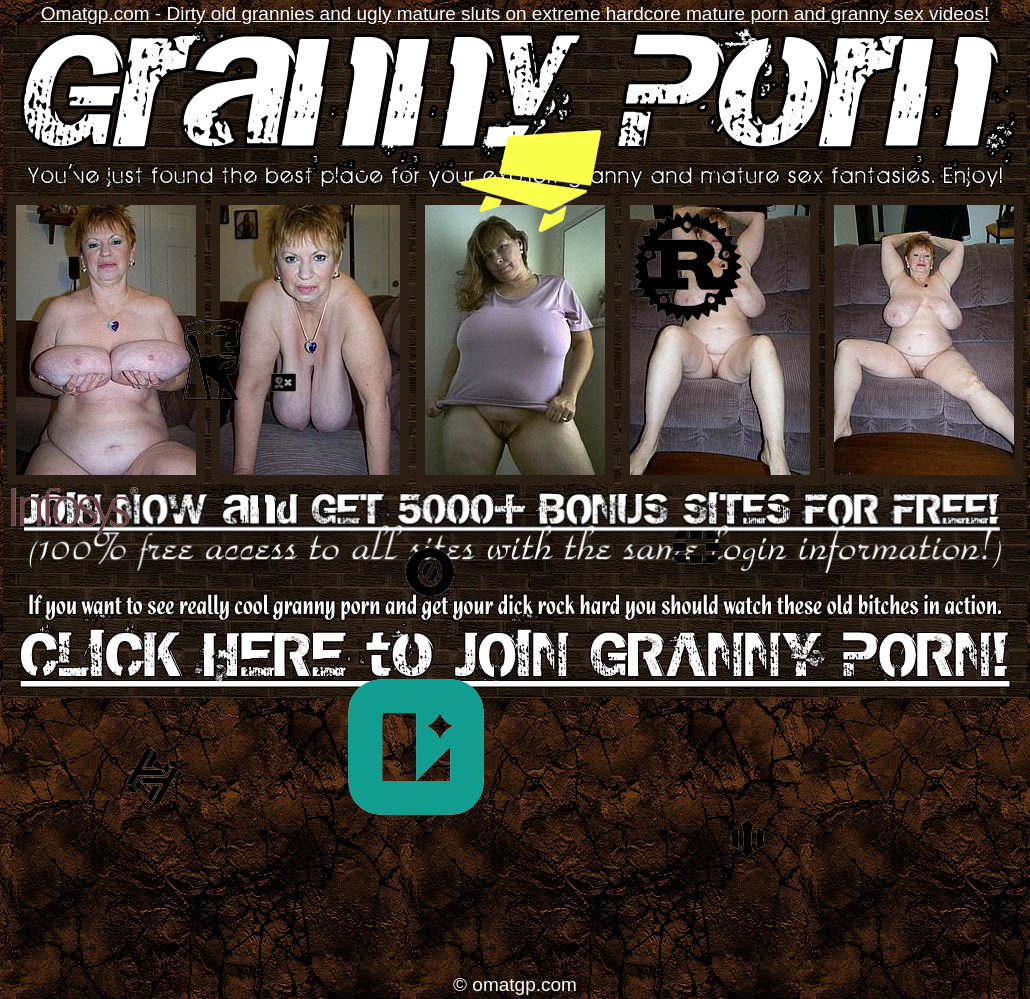 This screenshot has height=999, width=1030. What do you see at coordinates (531, 181) in the screenshot?
I see `open Blockbench 3D modeling application` at bounding box center [531, 181].